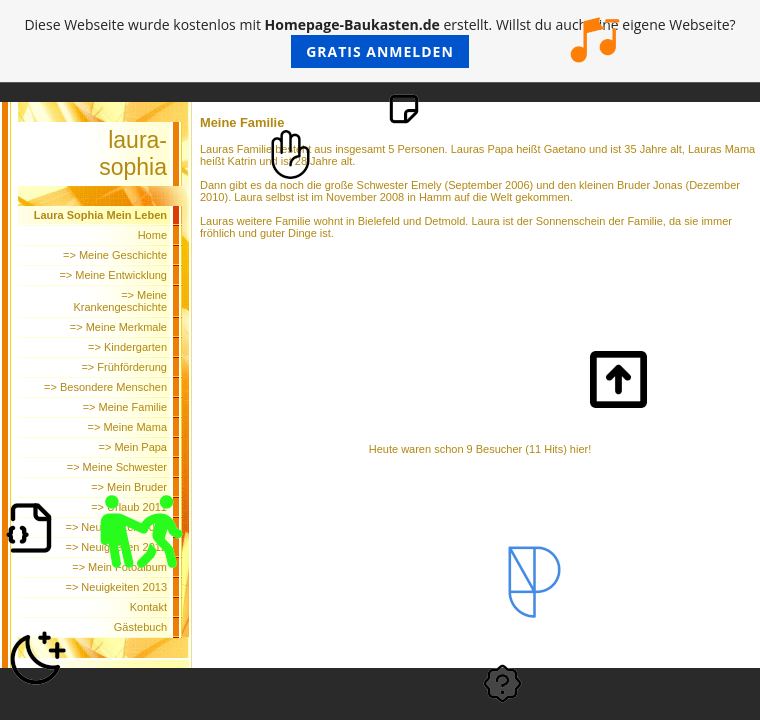 The image size is (760, 720). I want to click on access frequently asked questions or help center, so click(502, 683).